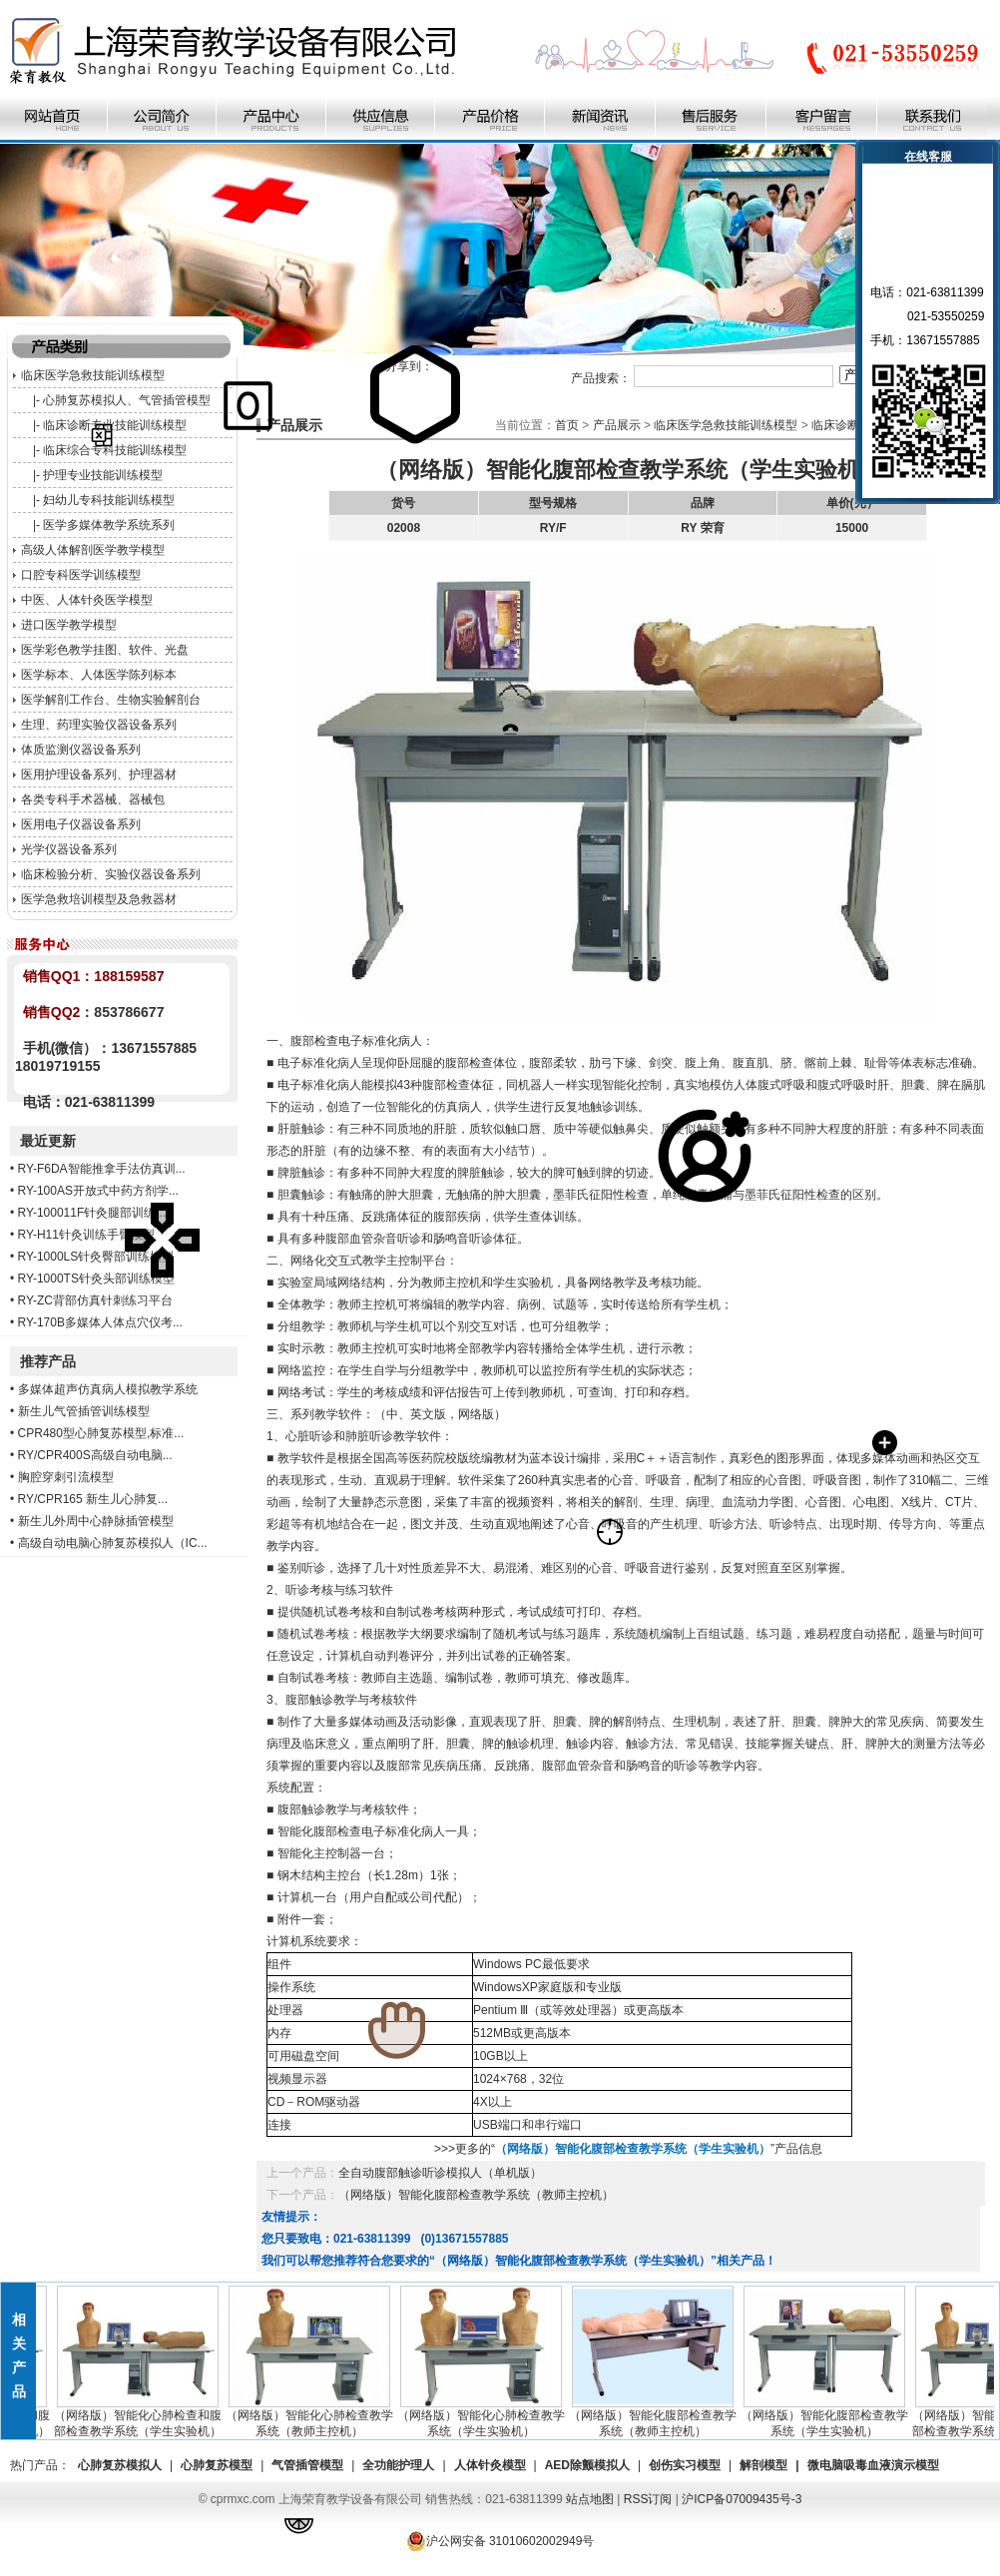 Image resolution: width=1000 pixels, height=2576 pixels. Describe the element at coordinates (610, 1532) in the screenshot. I see `center map on current location` at that location.